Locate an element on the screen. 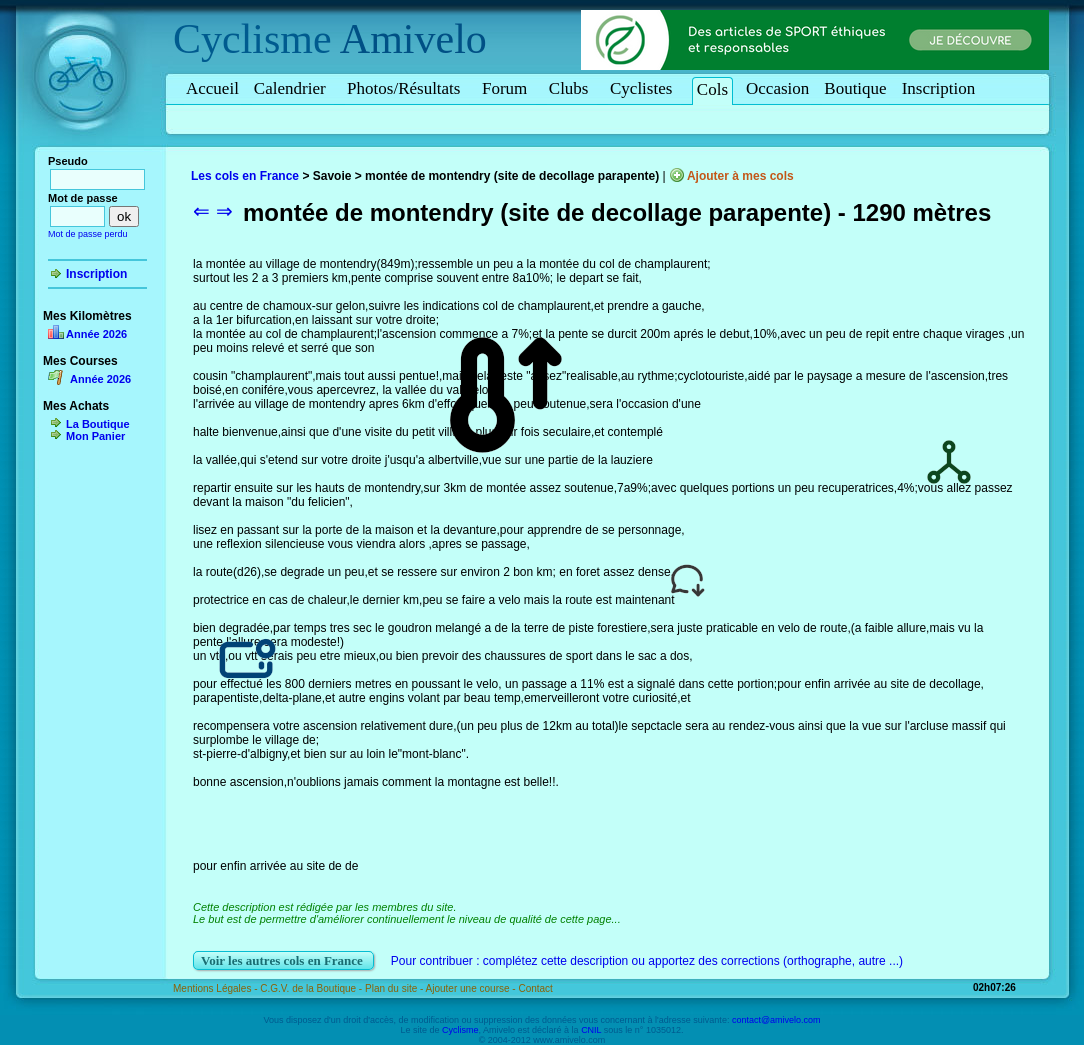  indicates rising temperature is located at coordinates (504, 395).